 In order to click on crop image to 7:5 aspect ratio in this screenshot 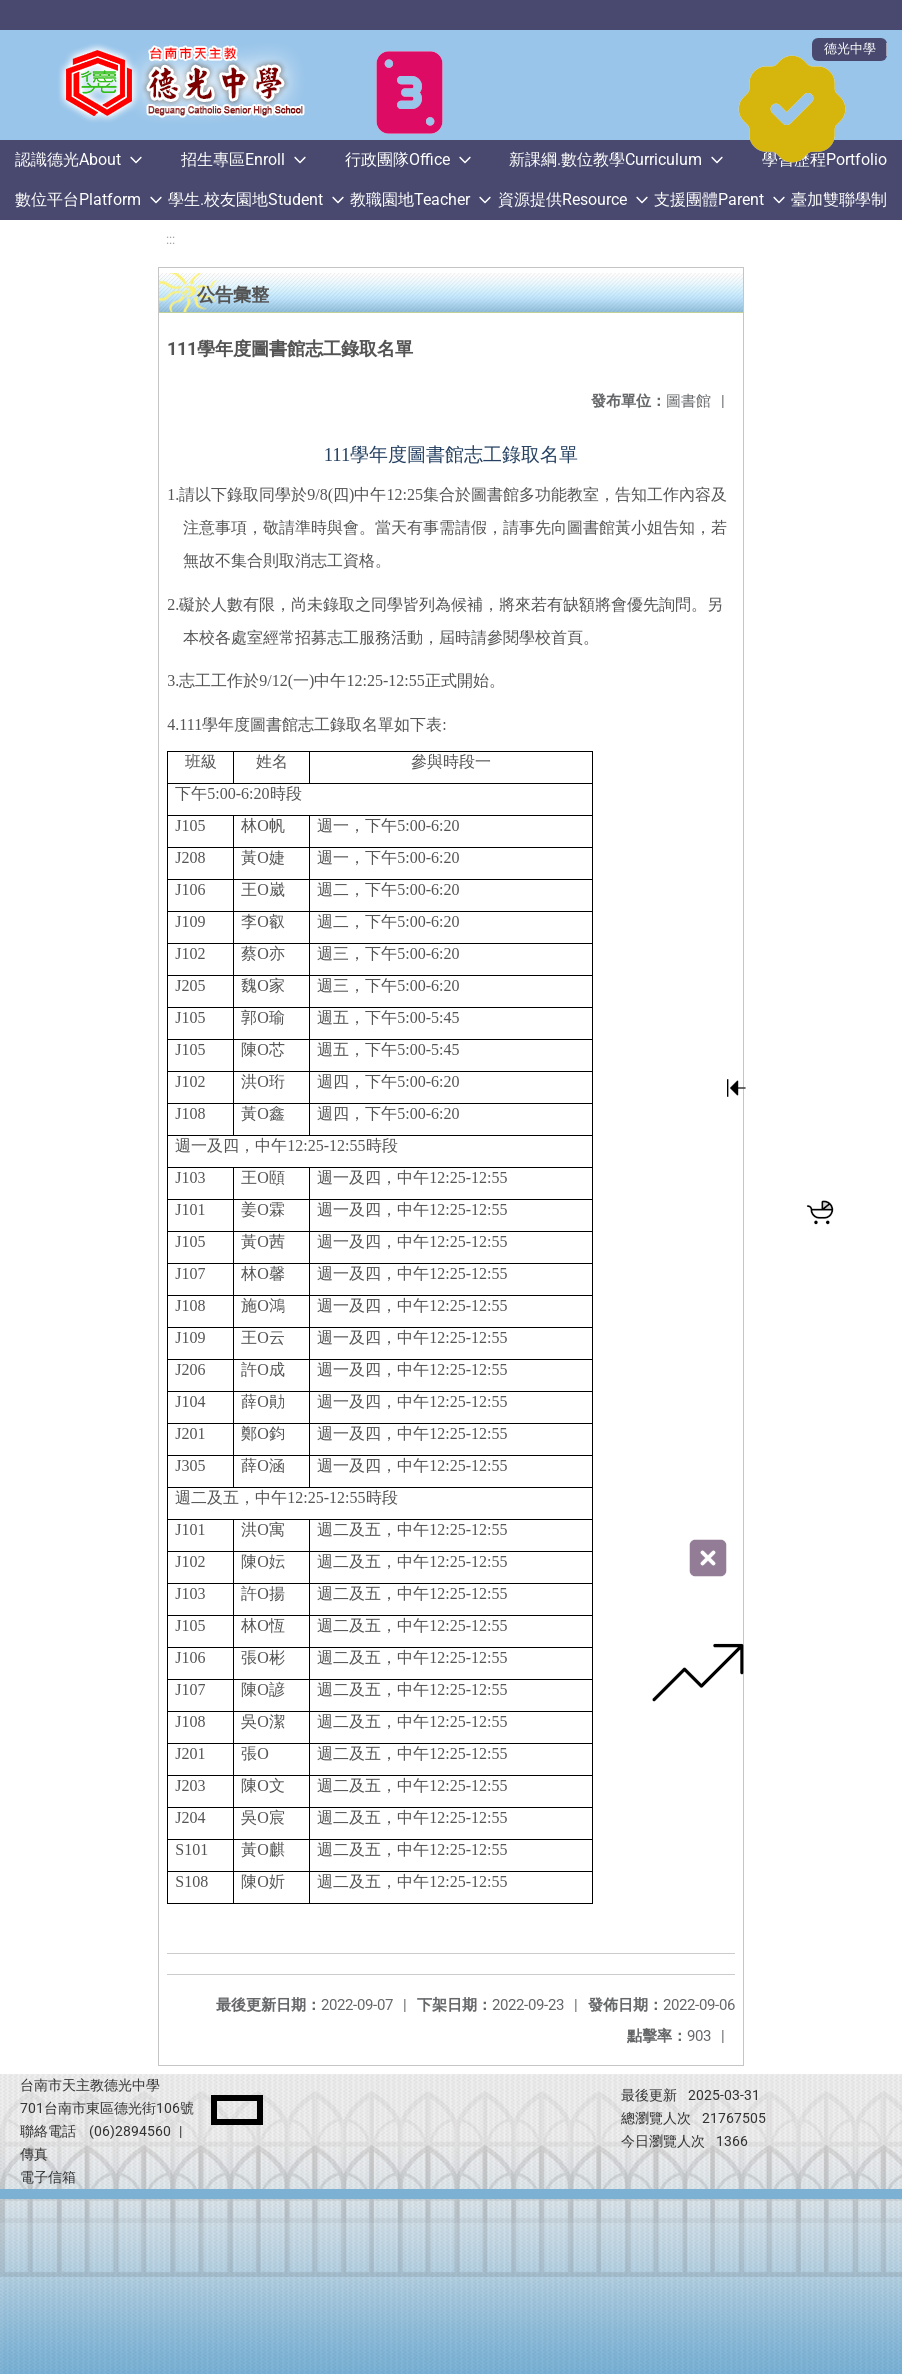, I will do `click(237, 2110)`.